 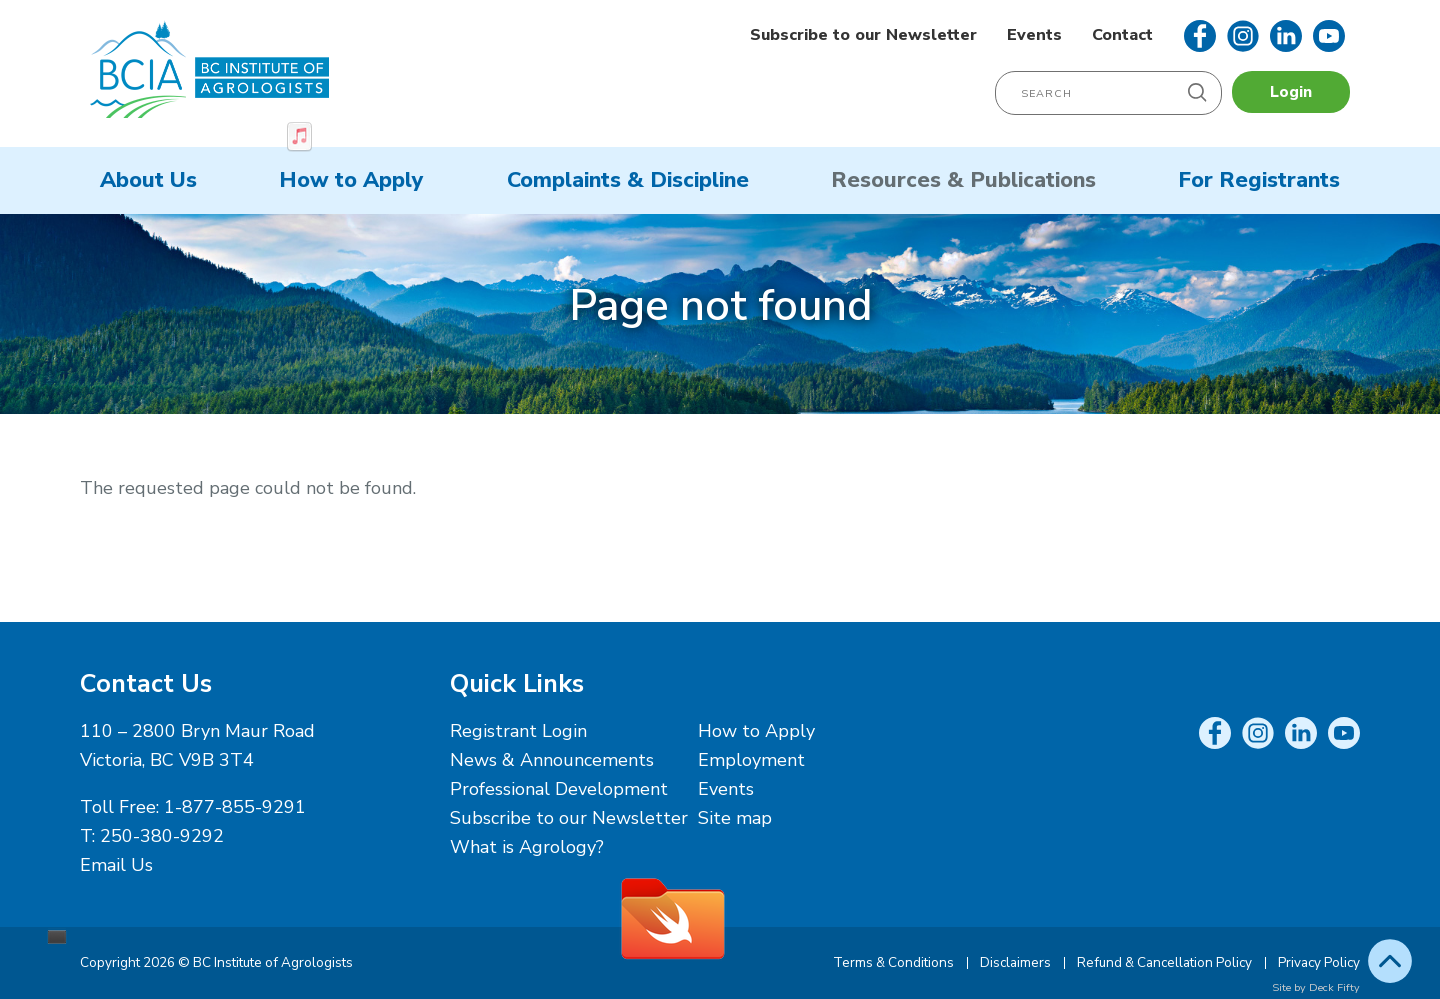 What do you see at coordinates (57, 937) in the screenshot?
I see `trackpad or touchpad device icon` at bounding box center [57, 937].